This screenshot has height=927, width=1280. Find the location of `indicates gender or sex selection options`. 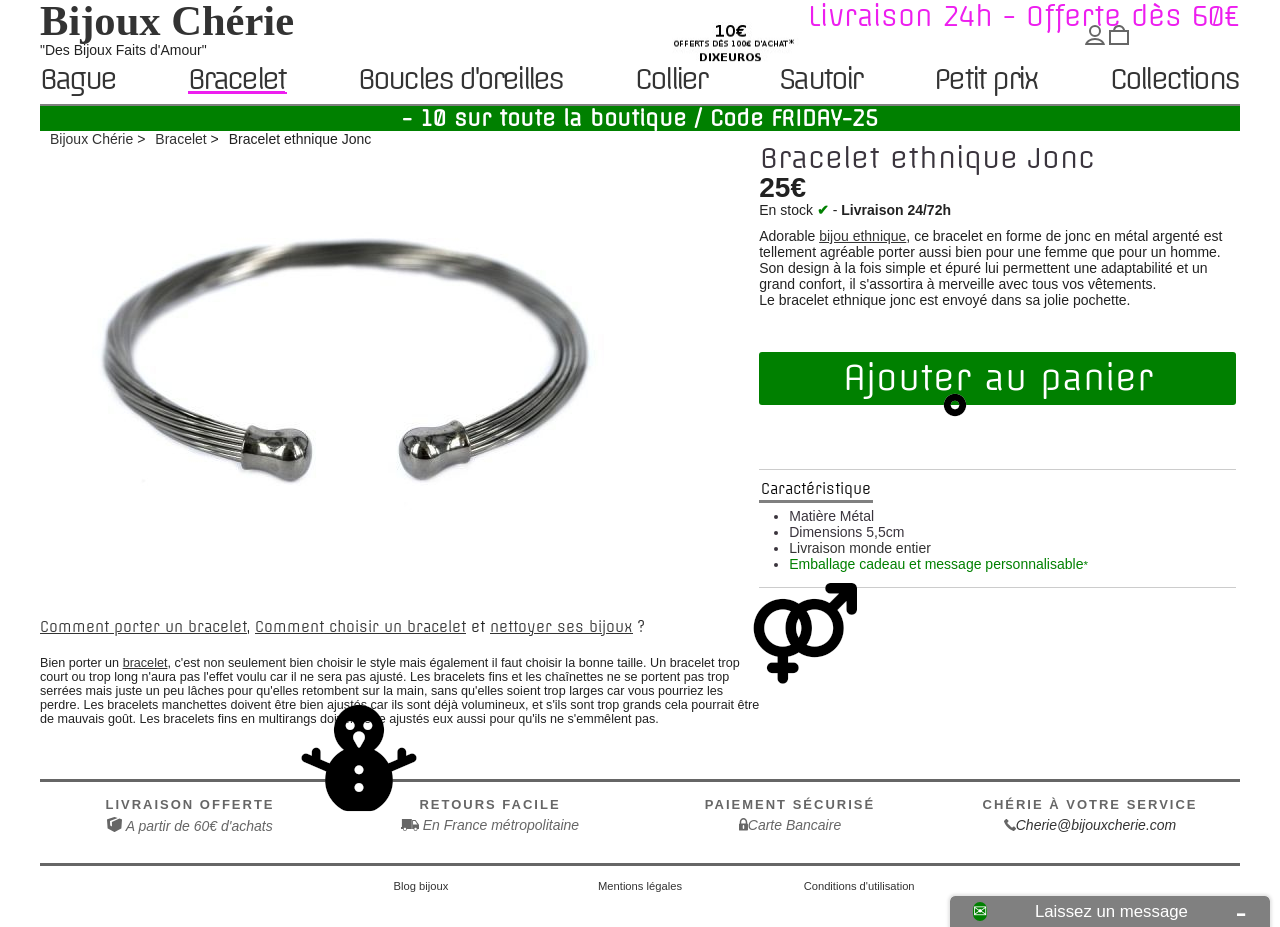

indicates gender or sex selection options is located at coordinates (804, 636).